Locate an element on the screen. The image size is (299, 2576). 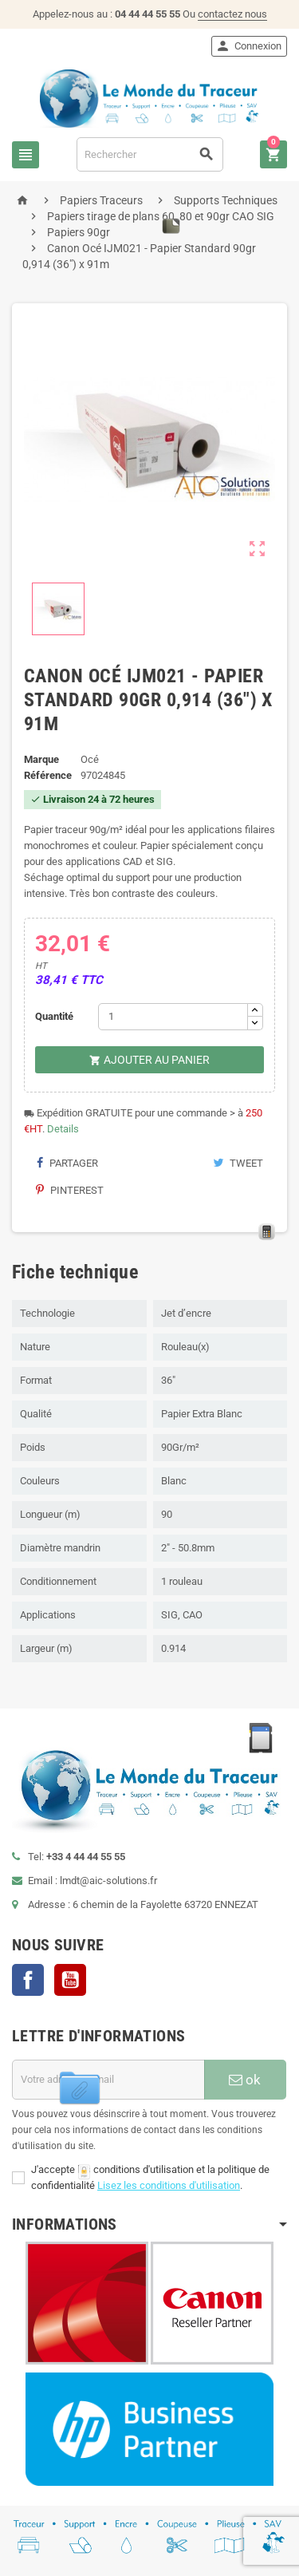
access SD card or memory card storage is located at coordinates (261, 1738).